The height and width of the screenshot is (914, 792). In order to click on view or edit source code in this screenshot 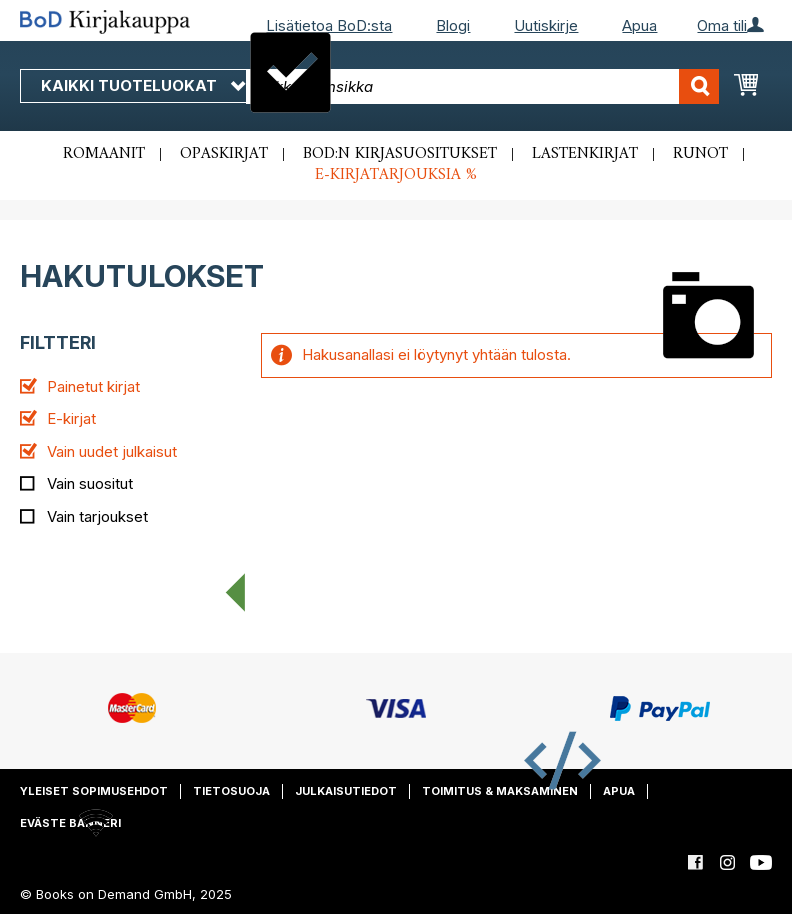, I will do `click(562, 760)`.